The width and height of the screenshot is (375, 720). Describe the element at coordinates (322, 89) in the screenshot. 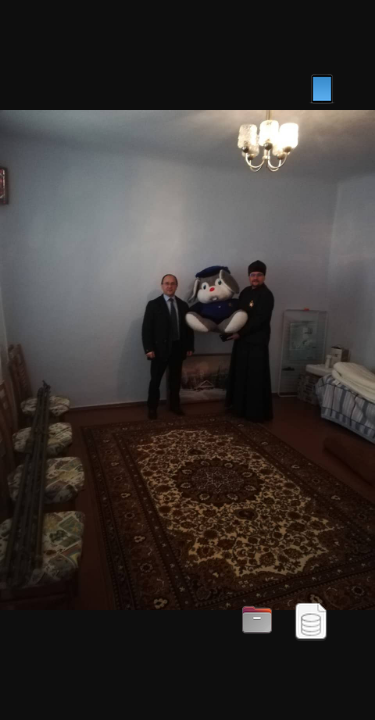

I see `iPad Pro with cellular connectivity in device list` at that location.